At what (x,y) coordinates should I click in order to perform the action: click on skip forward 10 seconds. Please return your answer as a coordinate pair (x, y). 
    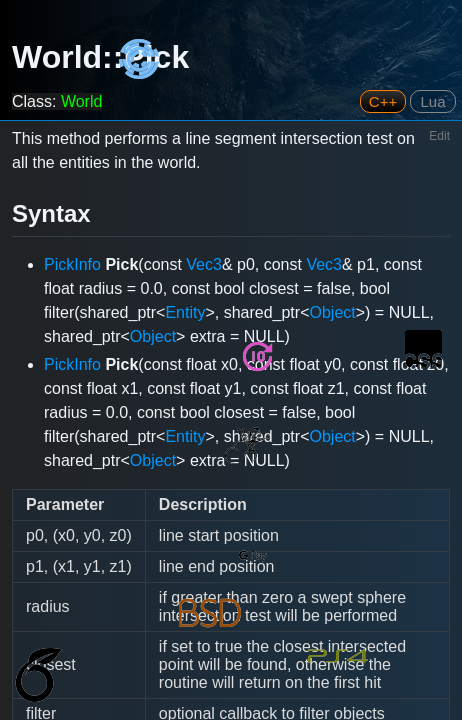
    Looking at the image, I should click on (257, 356).